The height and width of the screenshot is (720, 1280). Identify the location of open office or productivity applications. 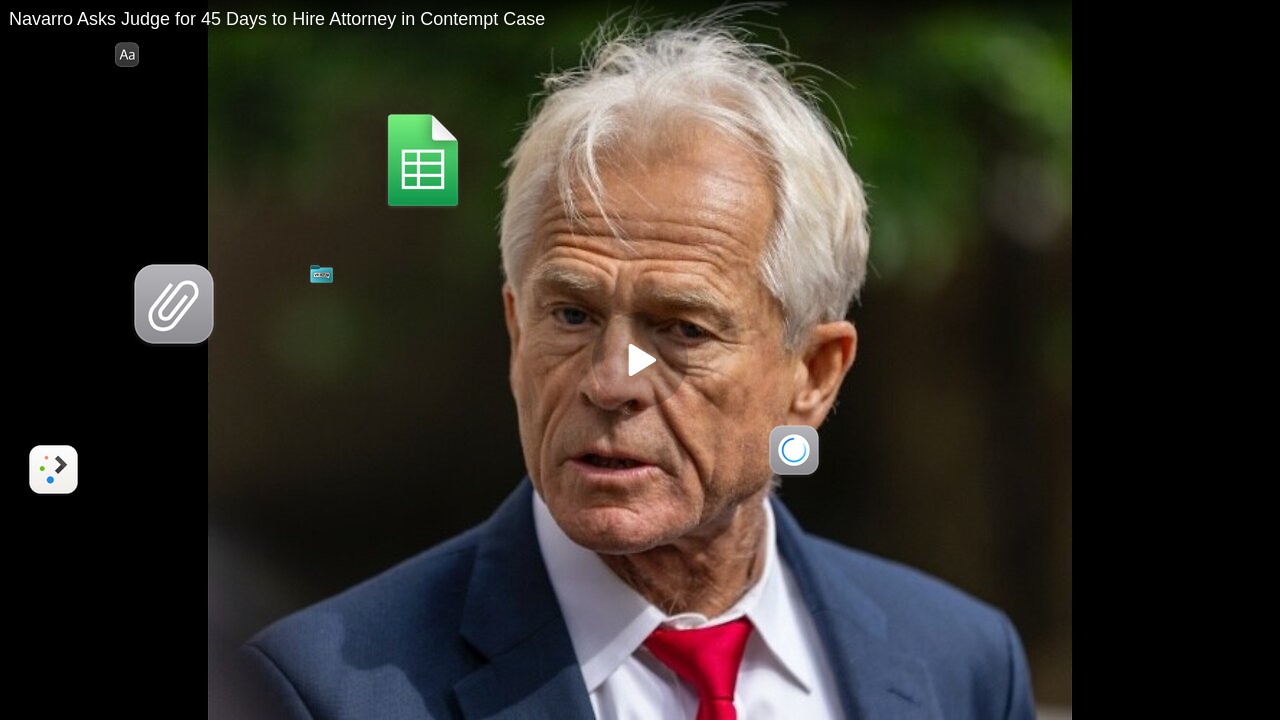
(174, 304).